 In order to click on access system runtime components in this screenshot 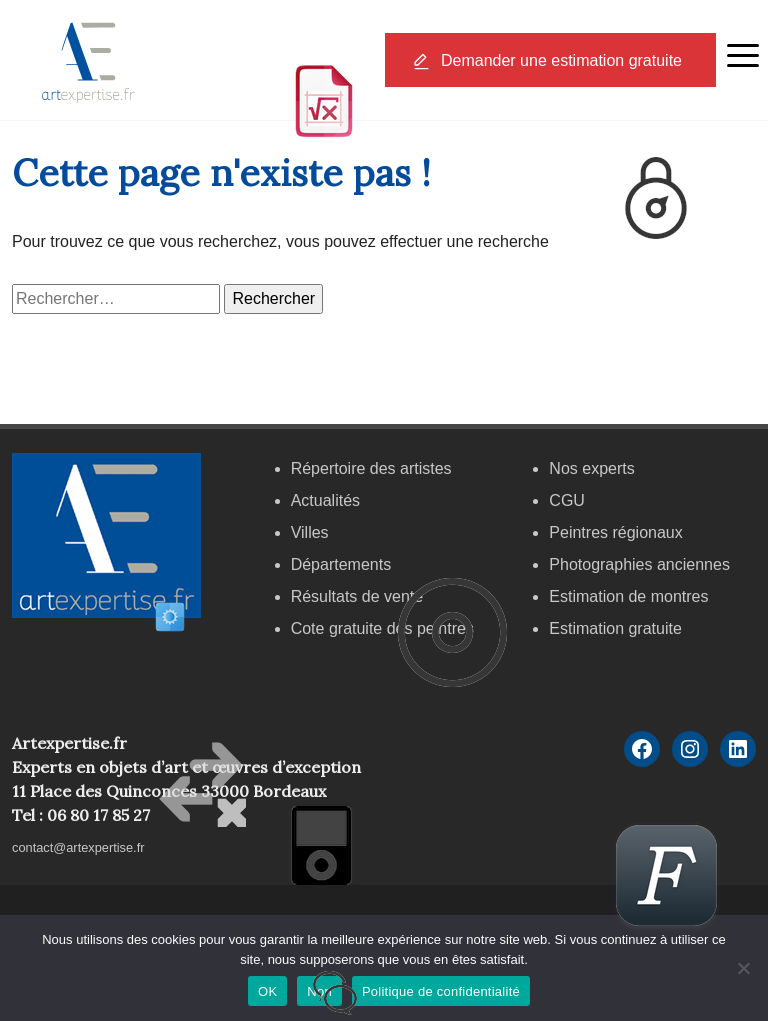, I will do `click(170, 617)`.